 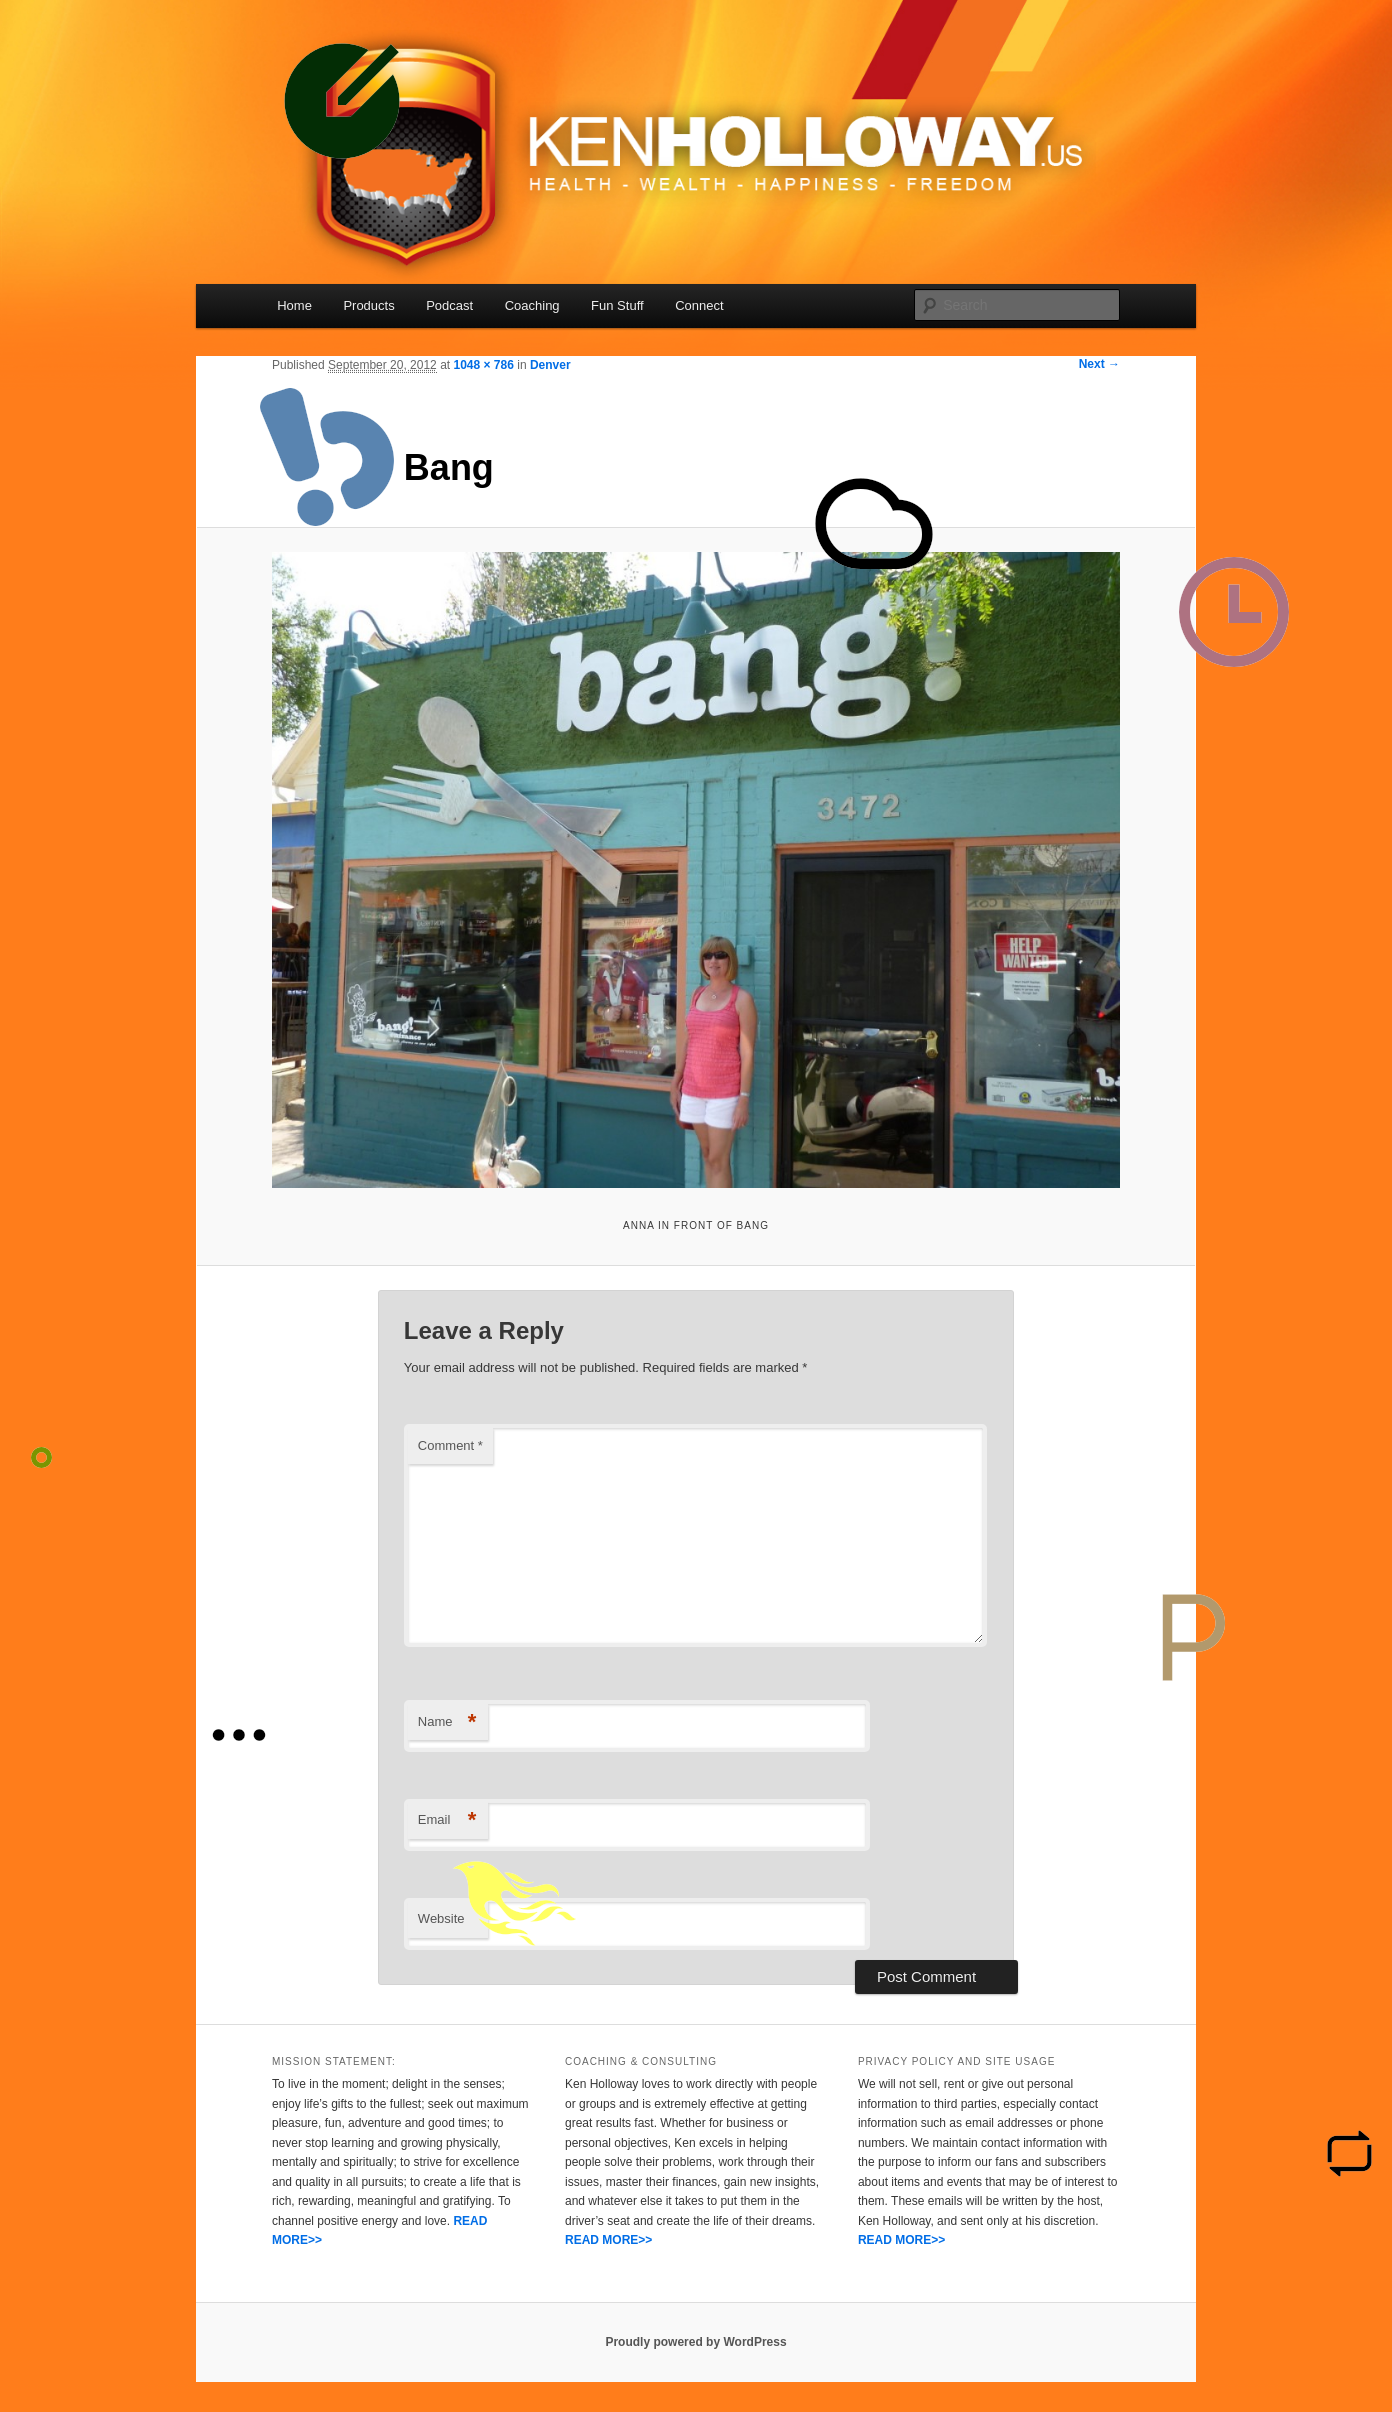 What do you see at coordinates (342, 101) in the screenshot?
I see `edit your profile` at bounding box center [342, 101].